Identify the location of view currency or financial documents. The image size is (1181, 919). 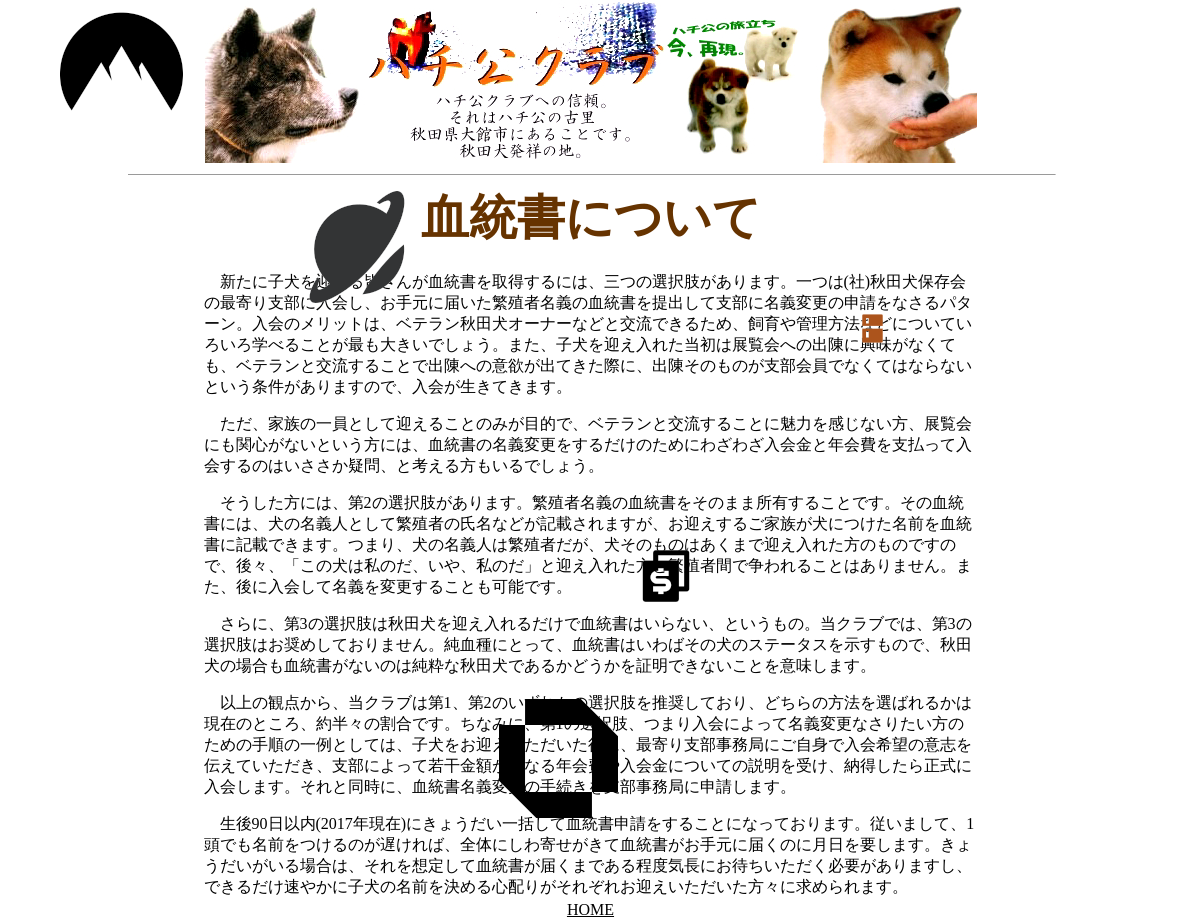
(666, 576).